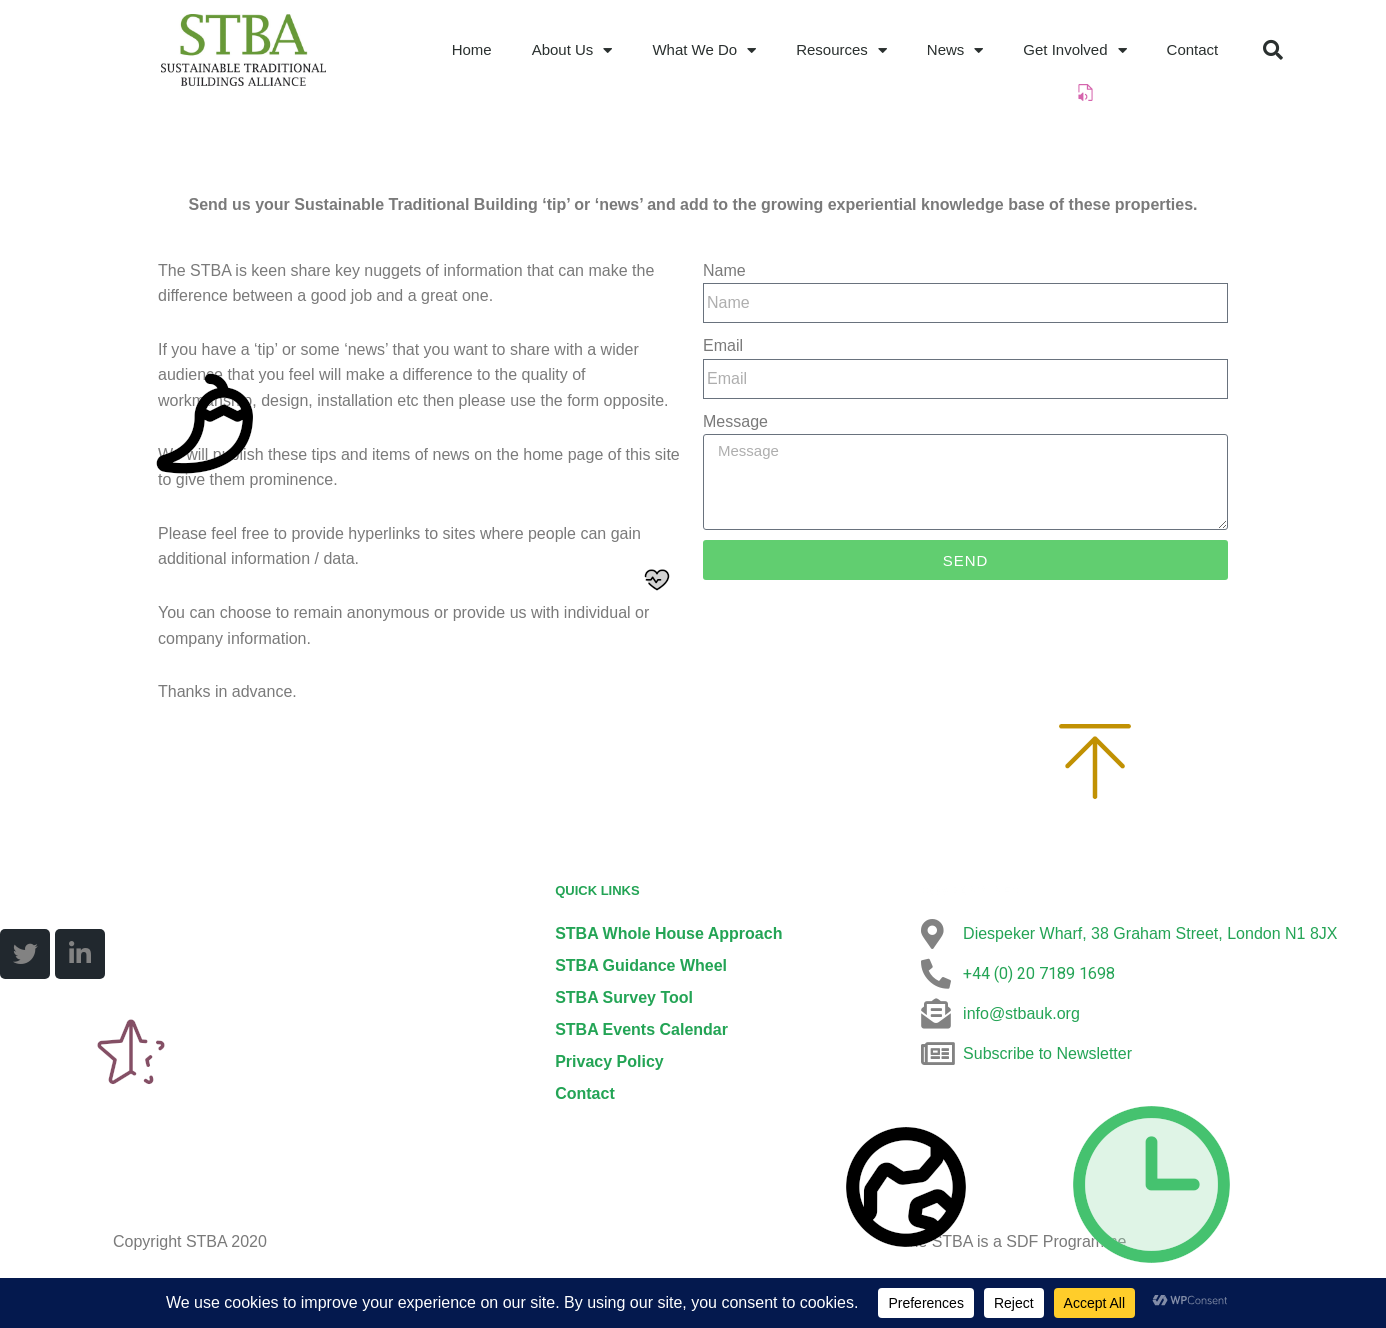 The height and width of the screenshot is (1328, 1386). What do you see at coordinates (657, 579) in the screenshot?
I see `view health or fitness metrics` at bounding box center [657, 579].